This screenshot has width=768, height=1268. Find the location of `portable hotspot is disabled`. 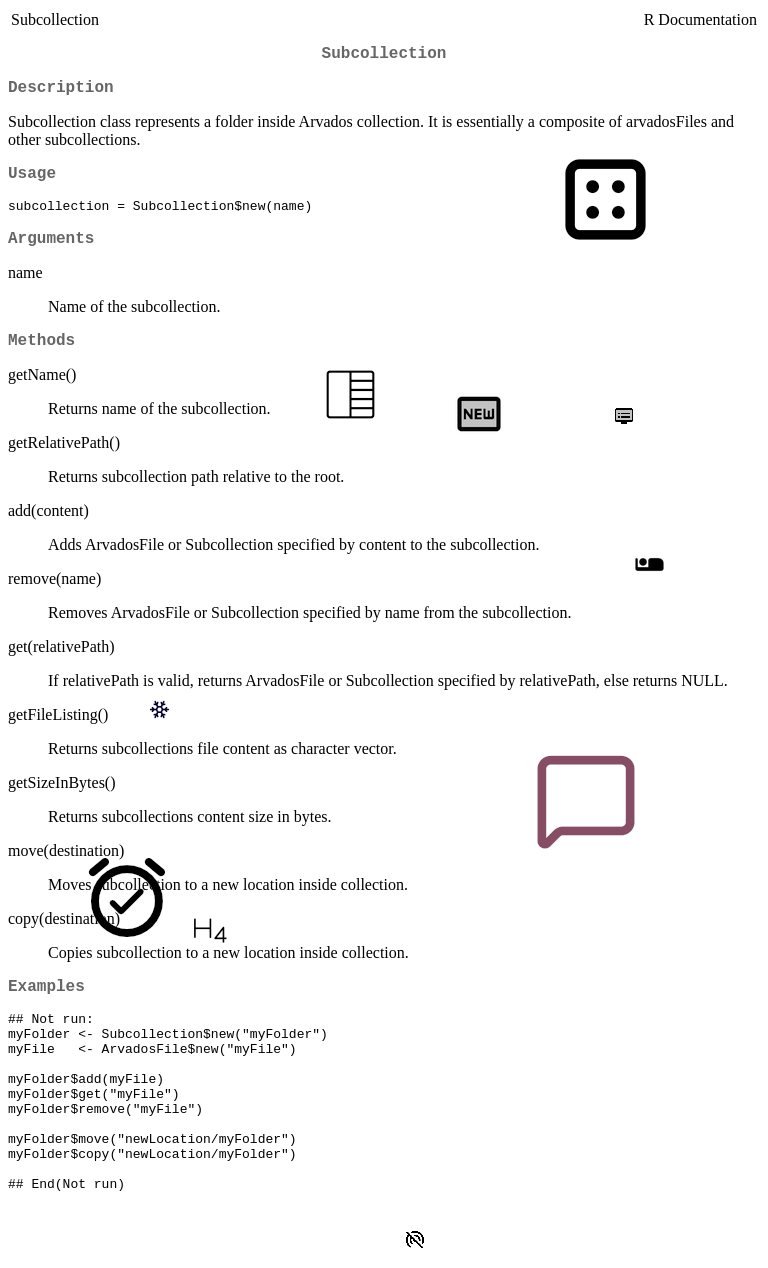

portable hotspot is disabled is located at coordinates (415, 1240).